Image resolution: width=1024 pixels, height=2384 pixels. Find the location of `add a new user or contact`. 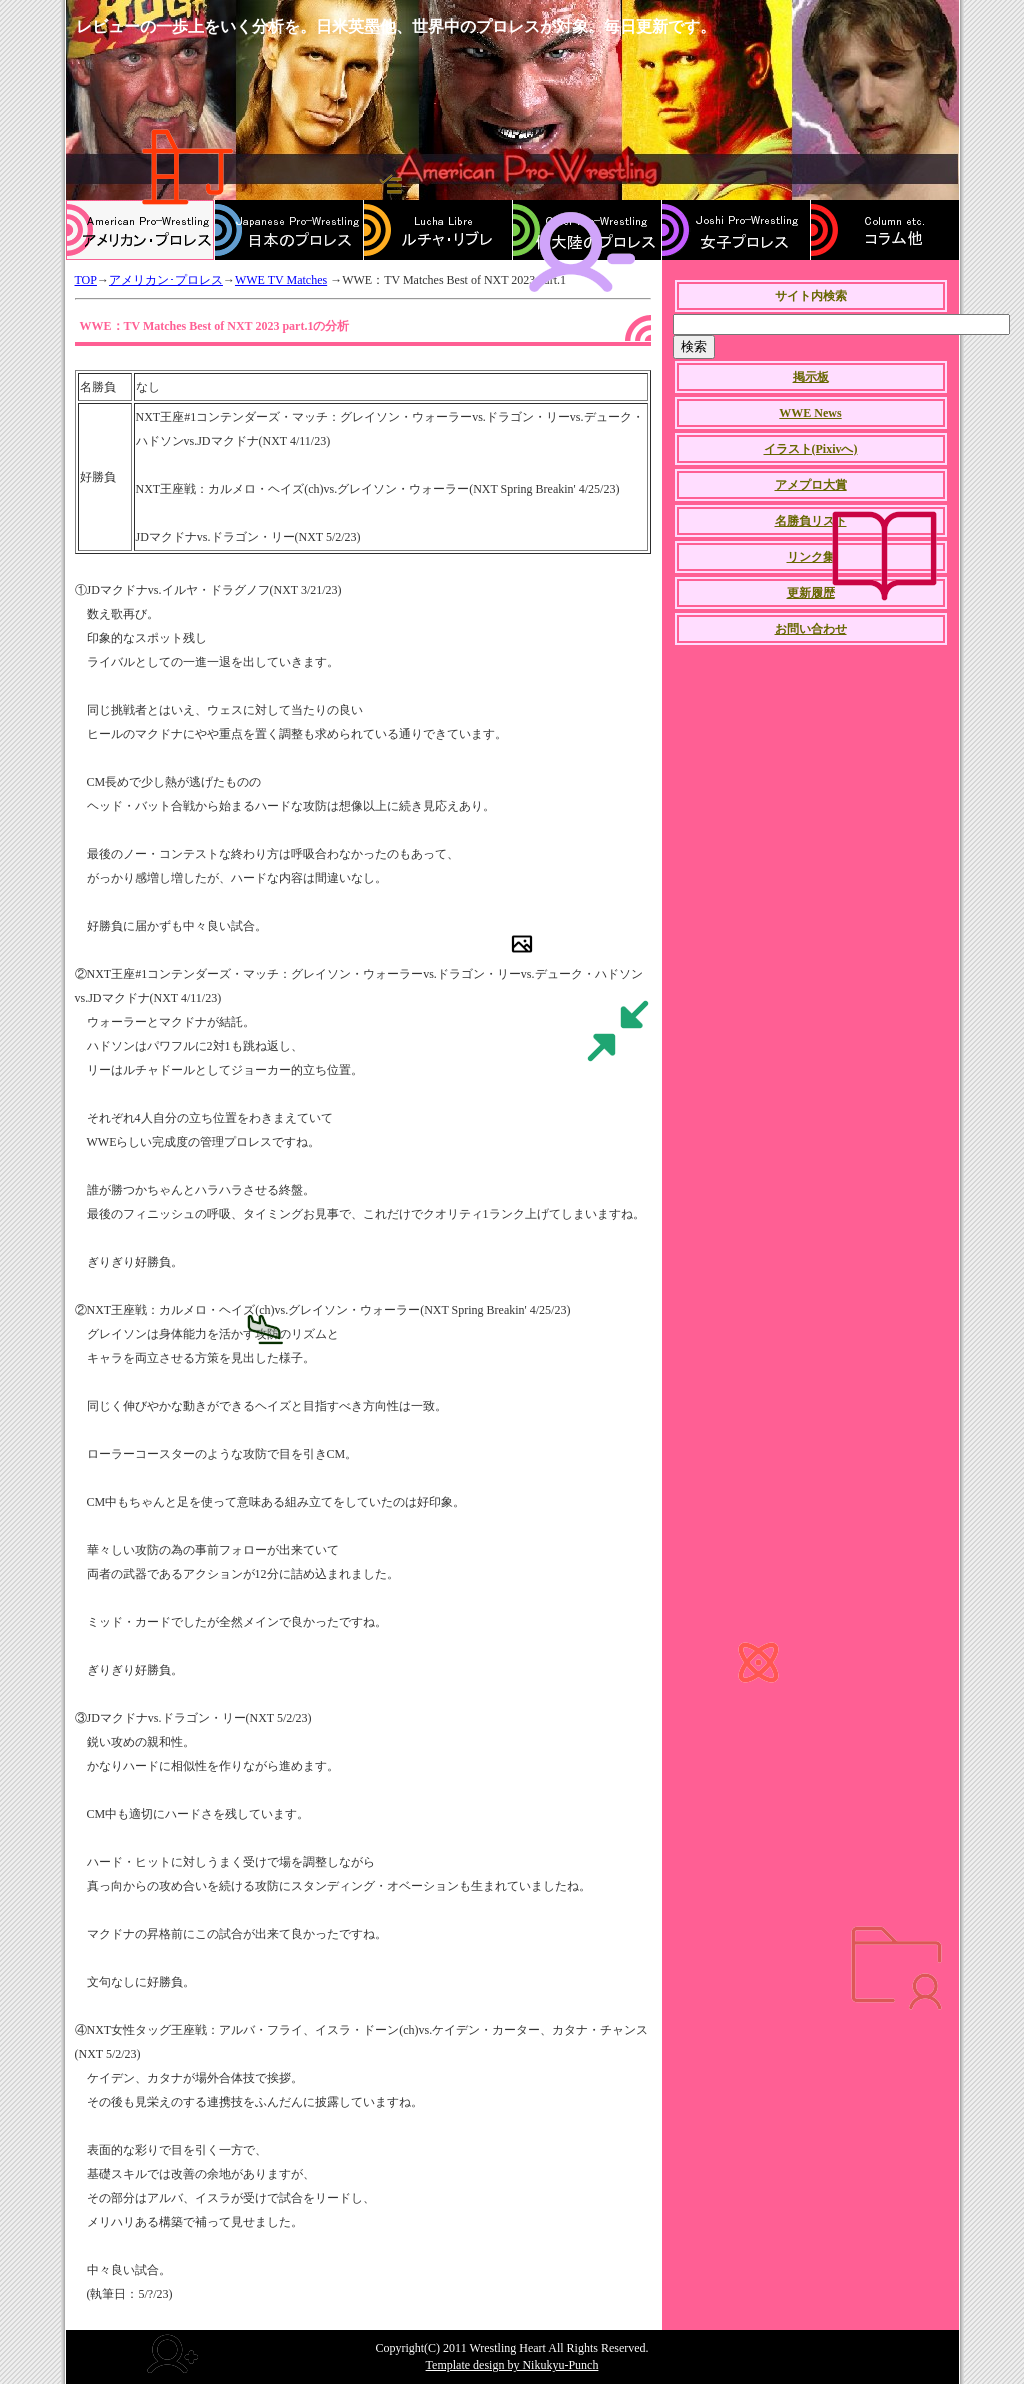

add a new user or contact is located at coordinates (171, 2355).